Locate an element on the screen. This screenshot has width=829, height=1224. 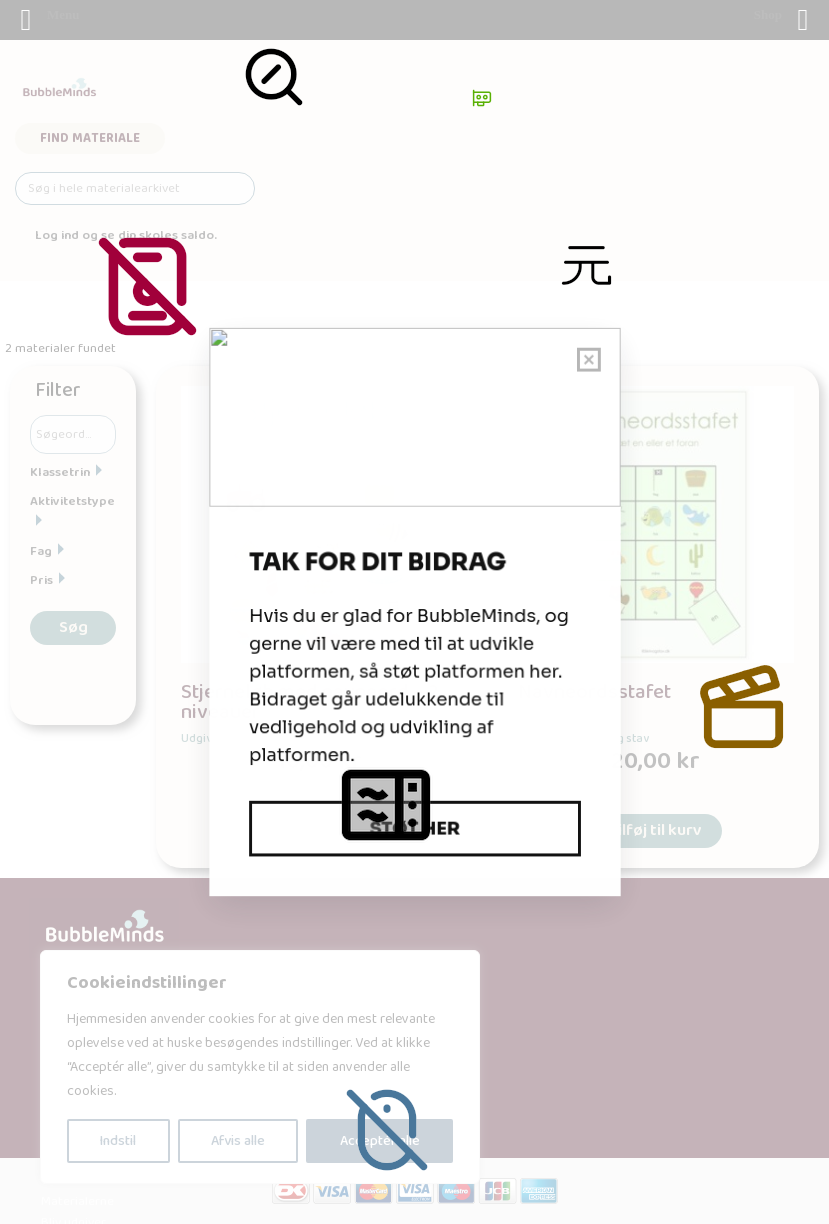
view graphics card or GPU information is located at coordinates (482, 98).